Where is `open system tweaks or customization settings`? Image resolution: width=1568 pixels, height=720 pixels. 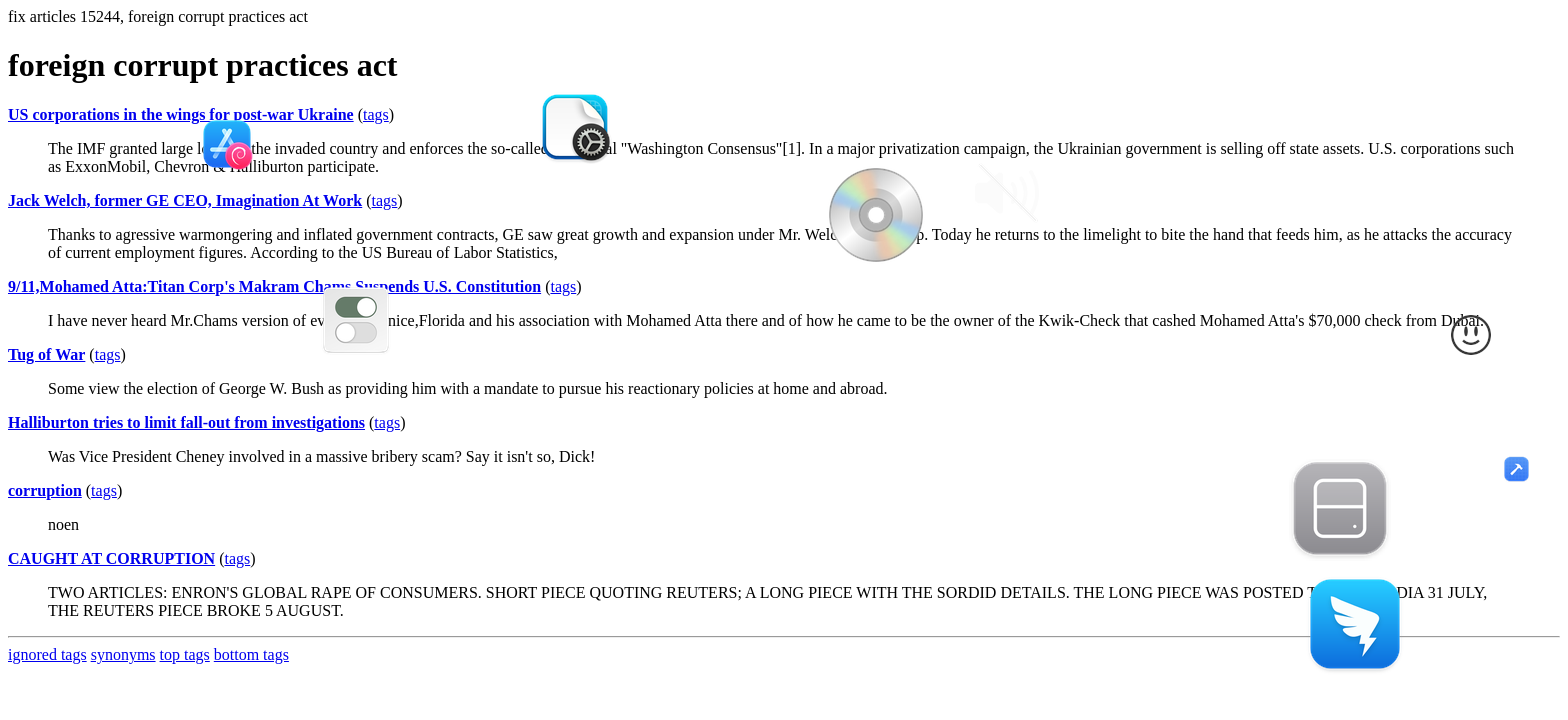 open system tweaks or customization settings is located at coordinates (356, 320).